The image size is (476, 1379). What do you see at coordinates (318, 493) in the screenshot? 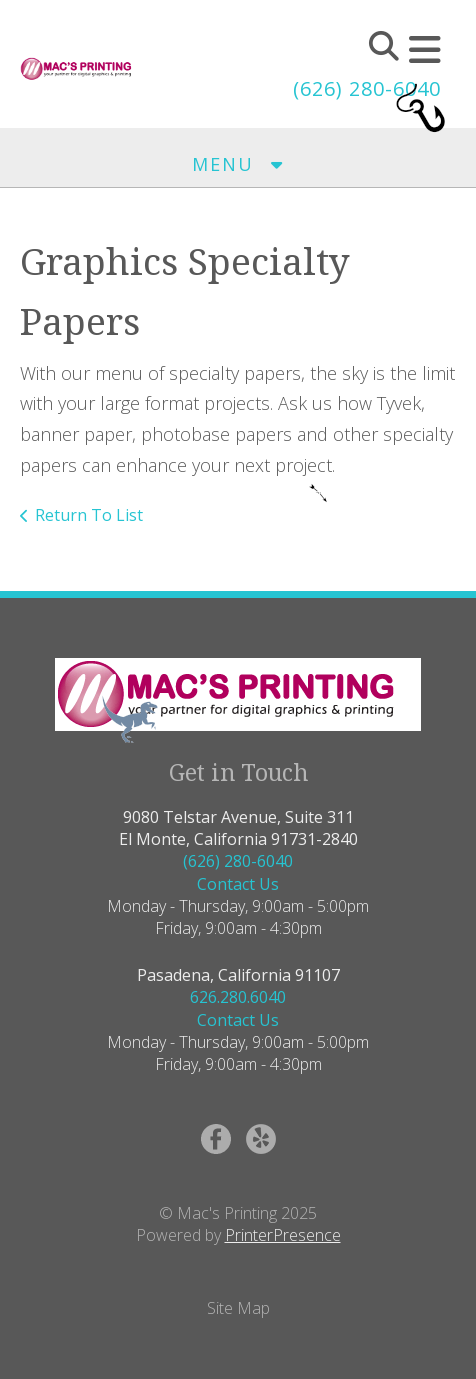
I see `indicates a broken or failed connection` at bounding box center [318, 493].